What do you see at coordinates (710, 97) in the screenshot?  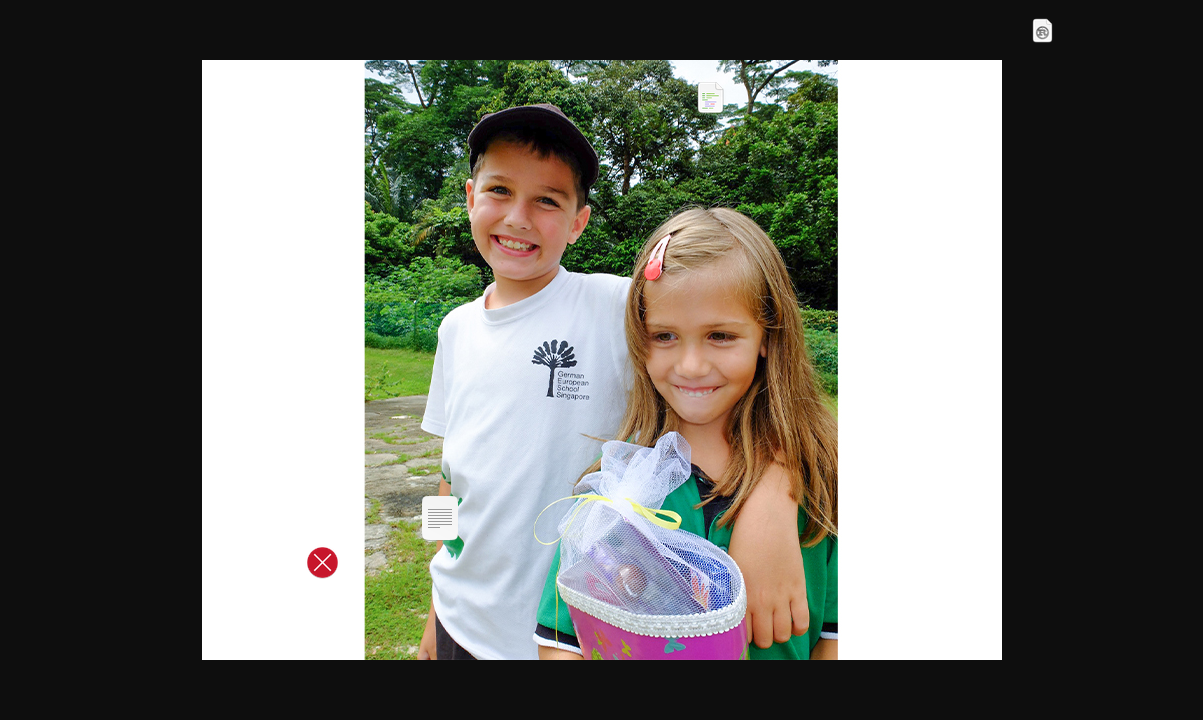 I see `indicates a COBOL source code file` at bounding box center [710, 97].